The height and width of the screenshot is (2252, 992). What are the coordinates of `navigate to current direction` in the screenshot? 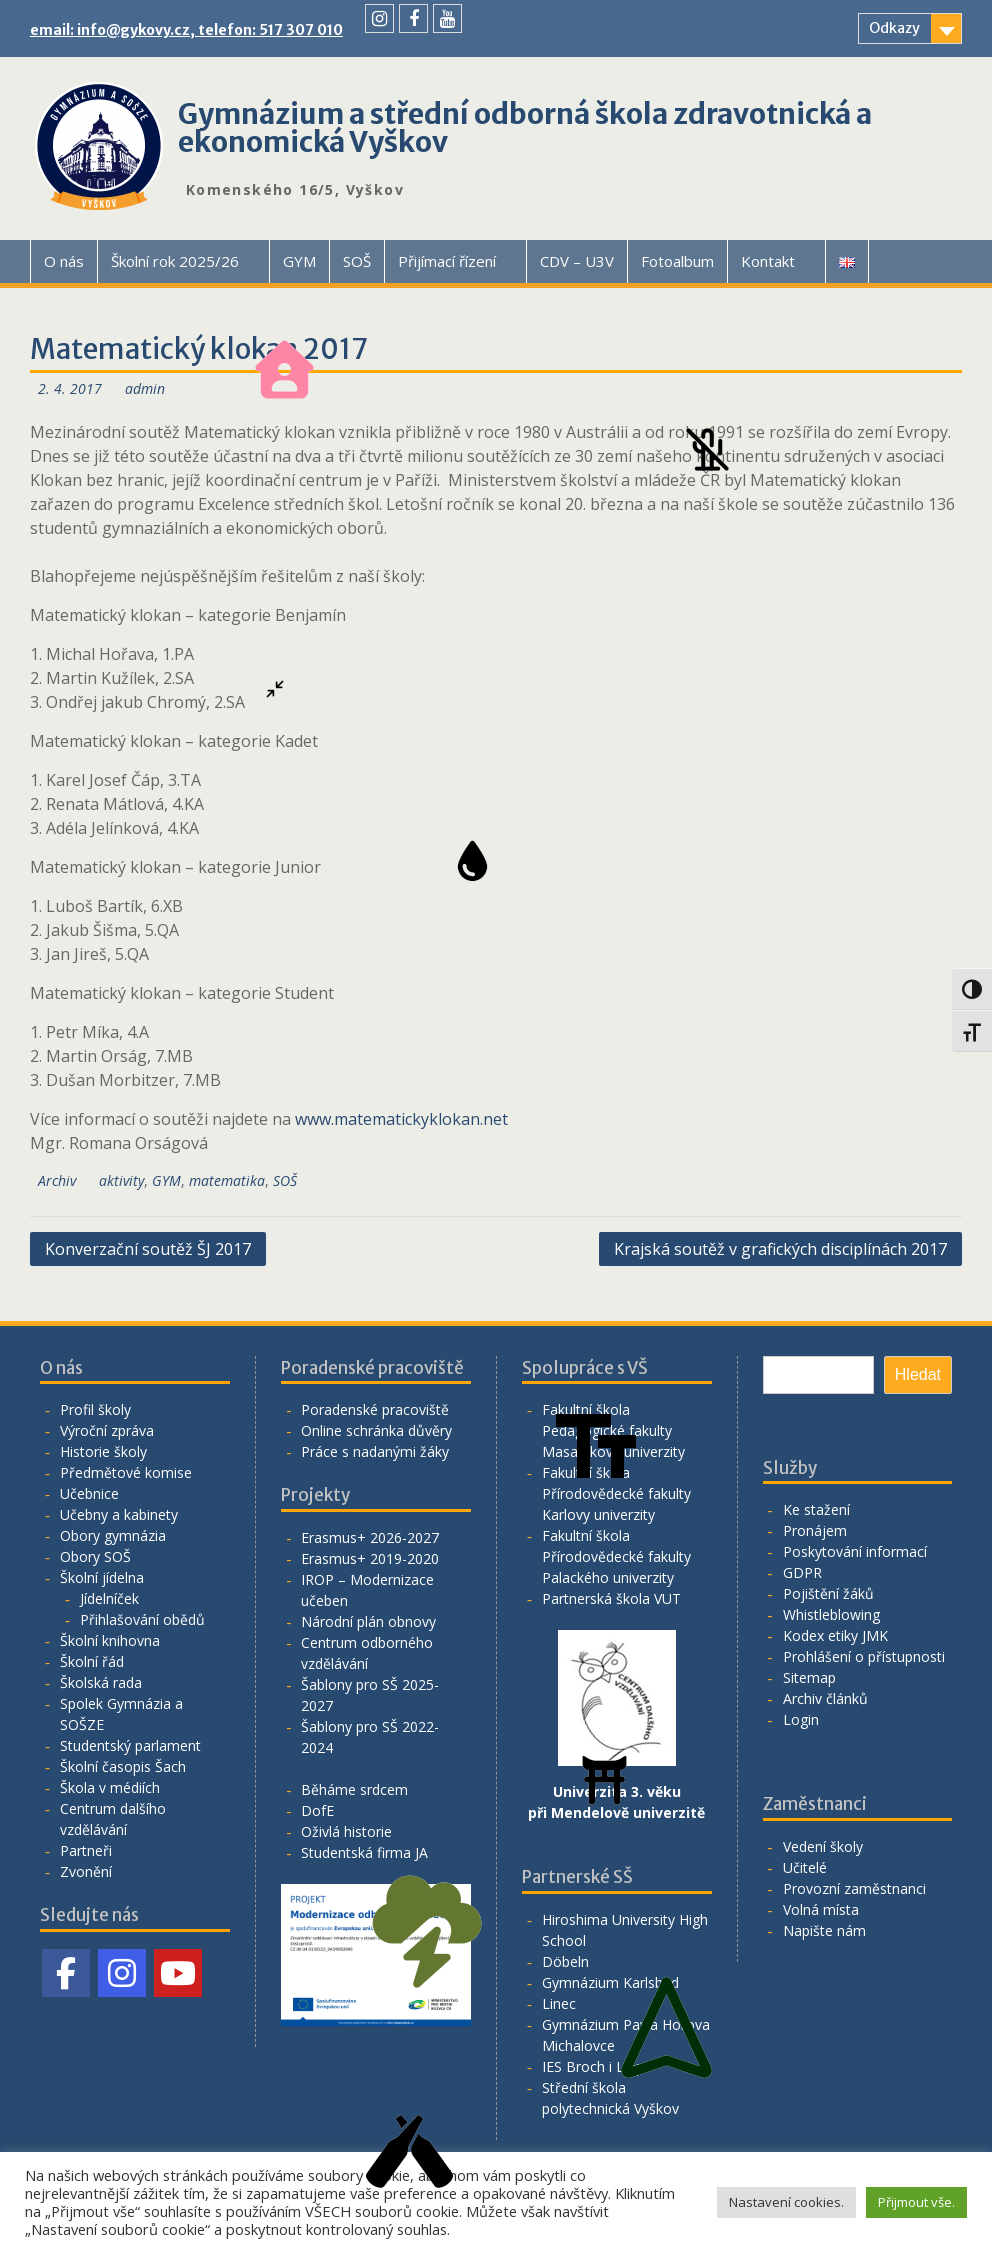 It's located at (666, 2027).